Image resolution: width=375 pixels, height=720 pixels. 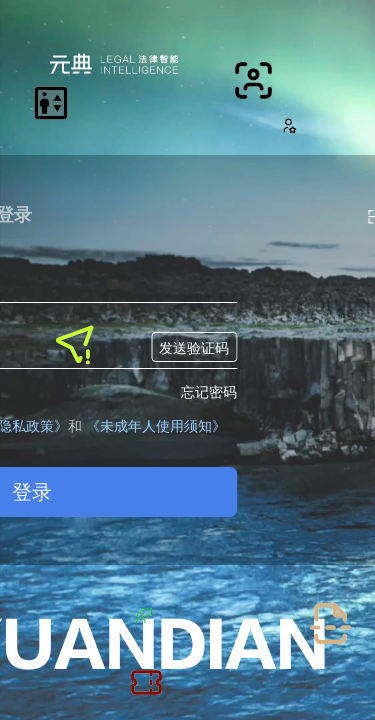 What do you see at coordinates (288, 125) in the screenshot?
I see `view or access favorite user` at bounding box center [288, 125].